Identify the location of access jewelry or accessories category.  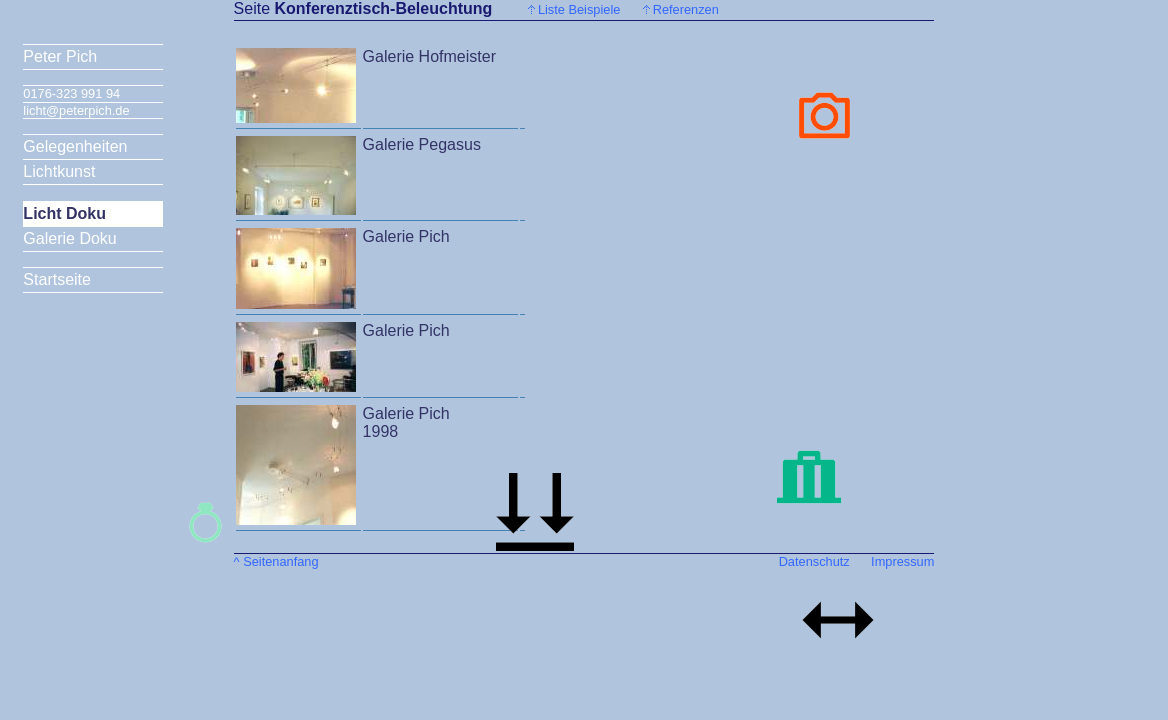
(205, 523).